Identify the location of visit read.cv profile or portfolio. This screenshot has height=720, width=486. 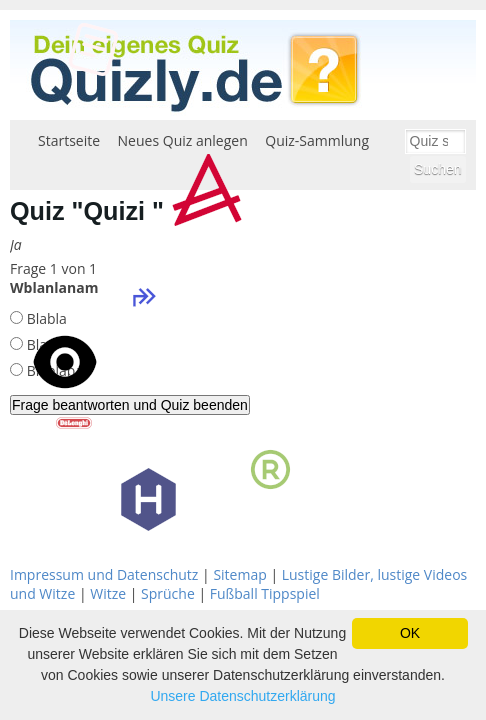
(93, 49).